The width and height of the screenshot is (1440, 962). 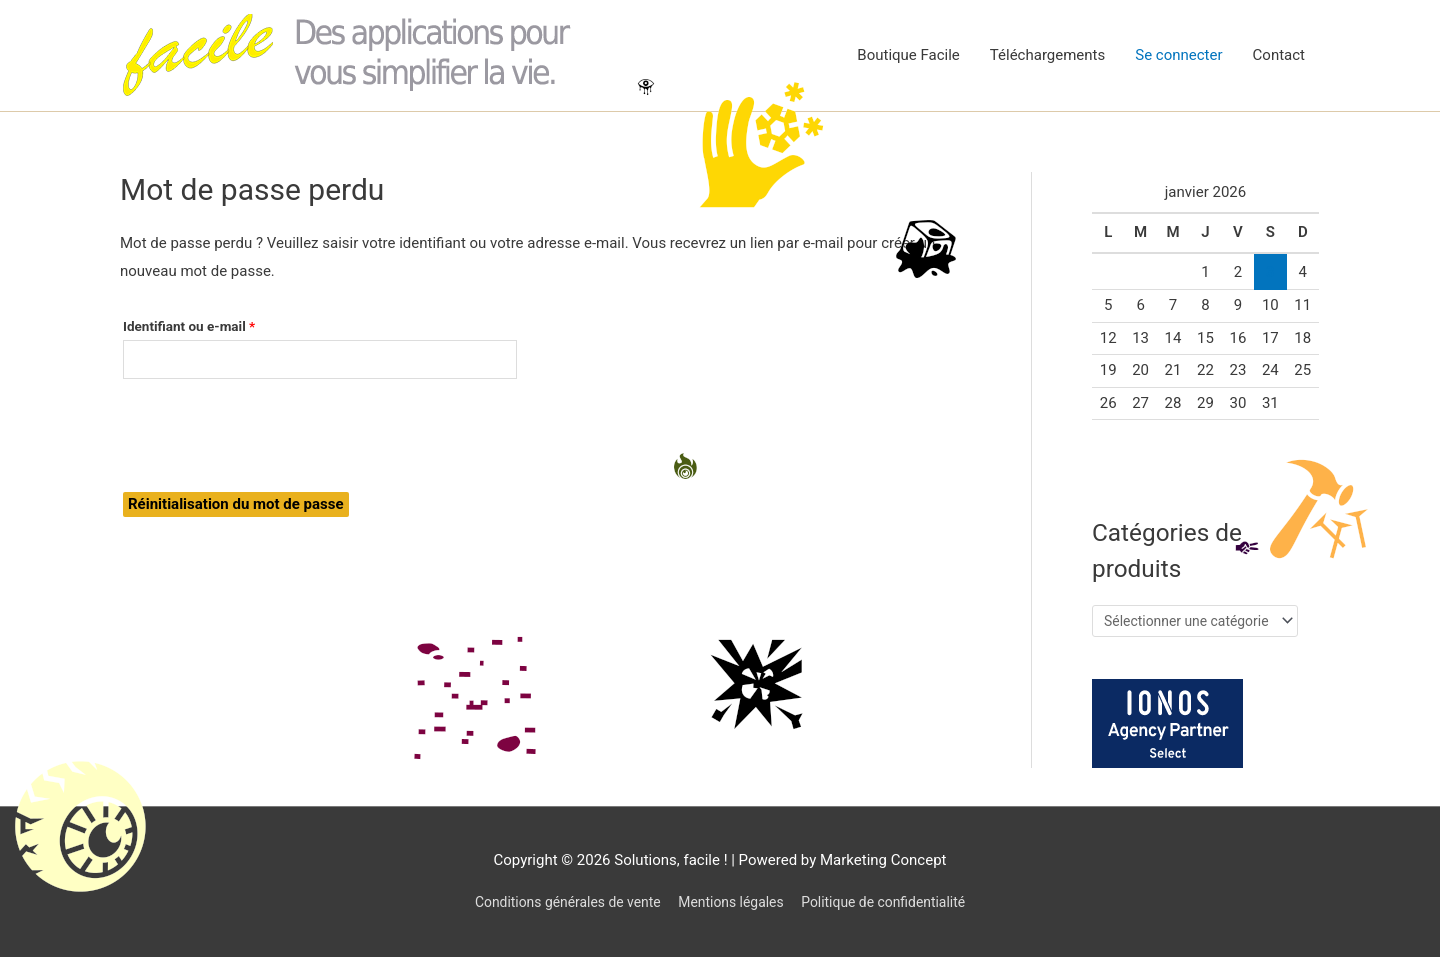 I want to click on trigger an explosion or blast effect, so click(x=756, y=685).